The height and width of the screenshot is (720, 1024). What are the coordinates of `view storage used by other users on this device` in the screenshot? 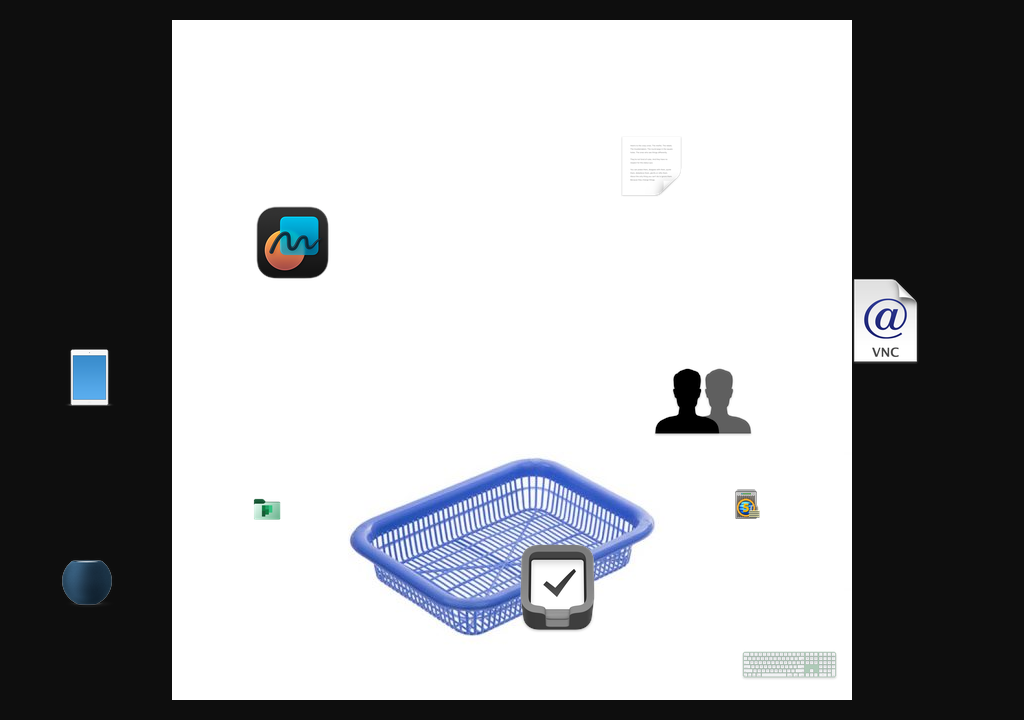 It's located at (704, 393).